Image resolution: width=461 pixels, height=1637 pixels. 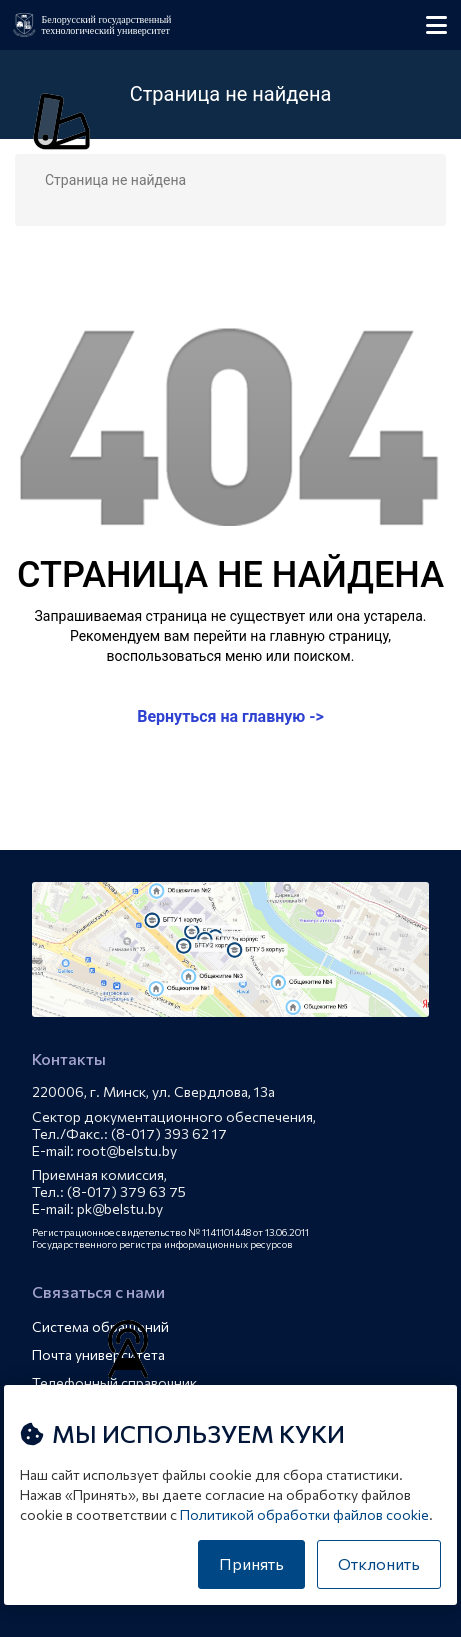 I want to click on access color palette or theme options, so click(x=59, y=123).